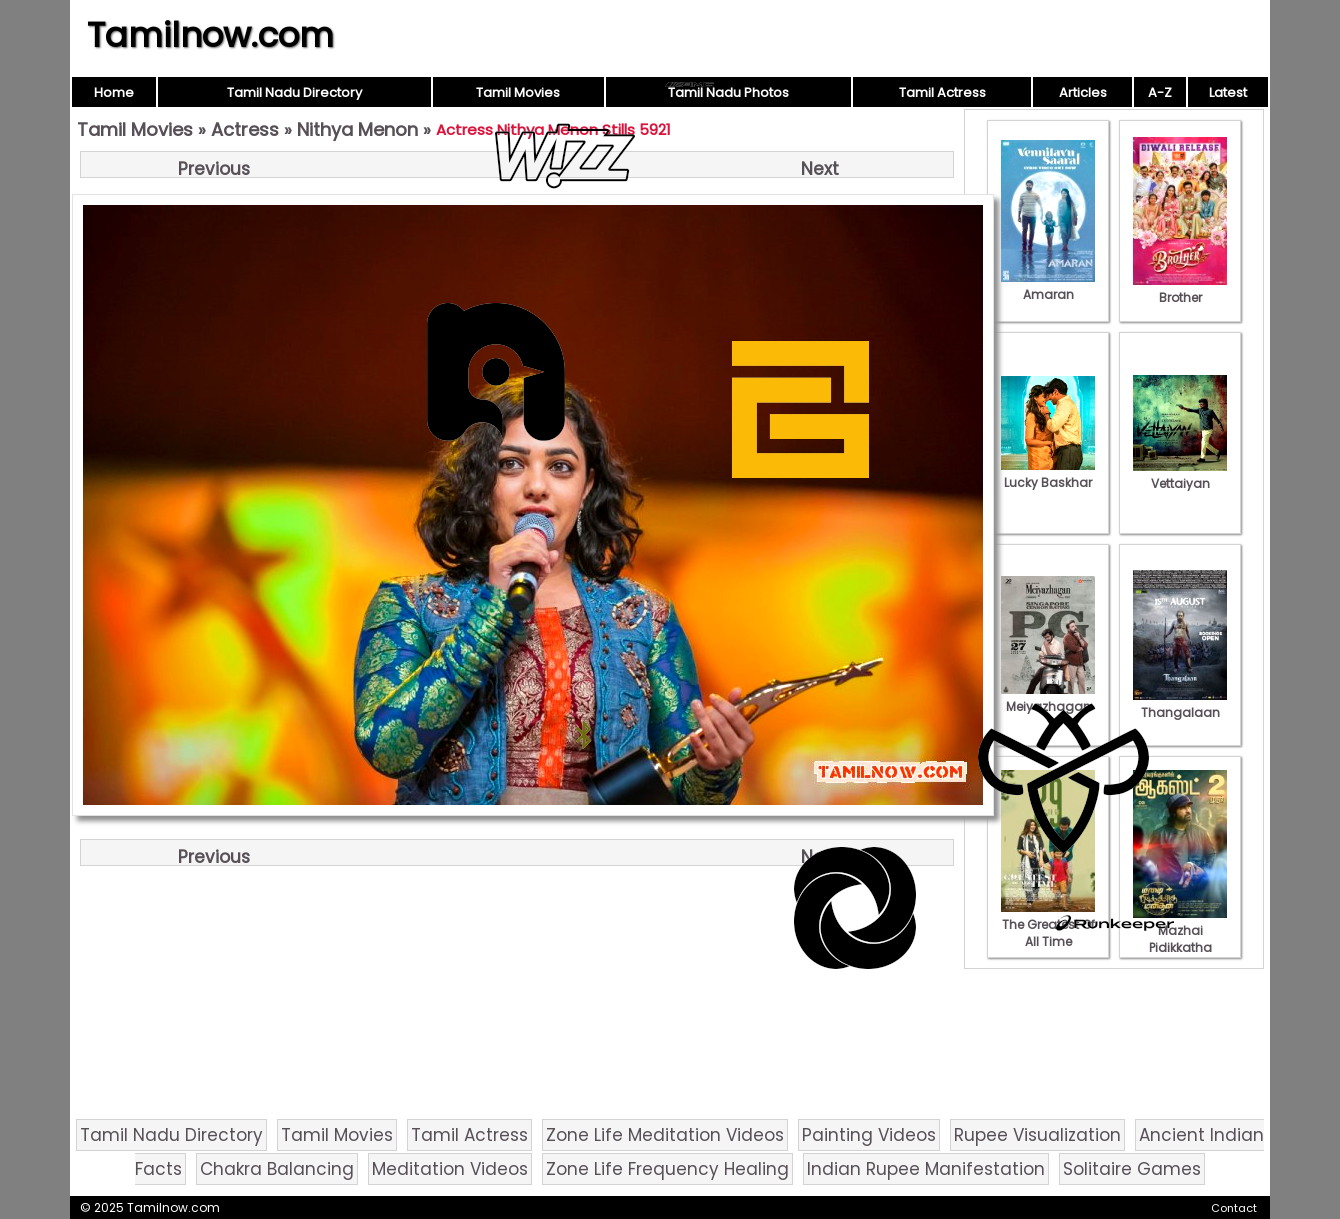 Image resolution: width=1340 pixels, height=1219 pixels. Describe the element at coordinates (565, 156) in the screenshot. I see `visit the Wizz Air website or app` at that location.